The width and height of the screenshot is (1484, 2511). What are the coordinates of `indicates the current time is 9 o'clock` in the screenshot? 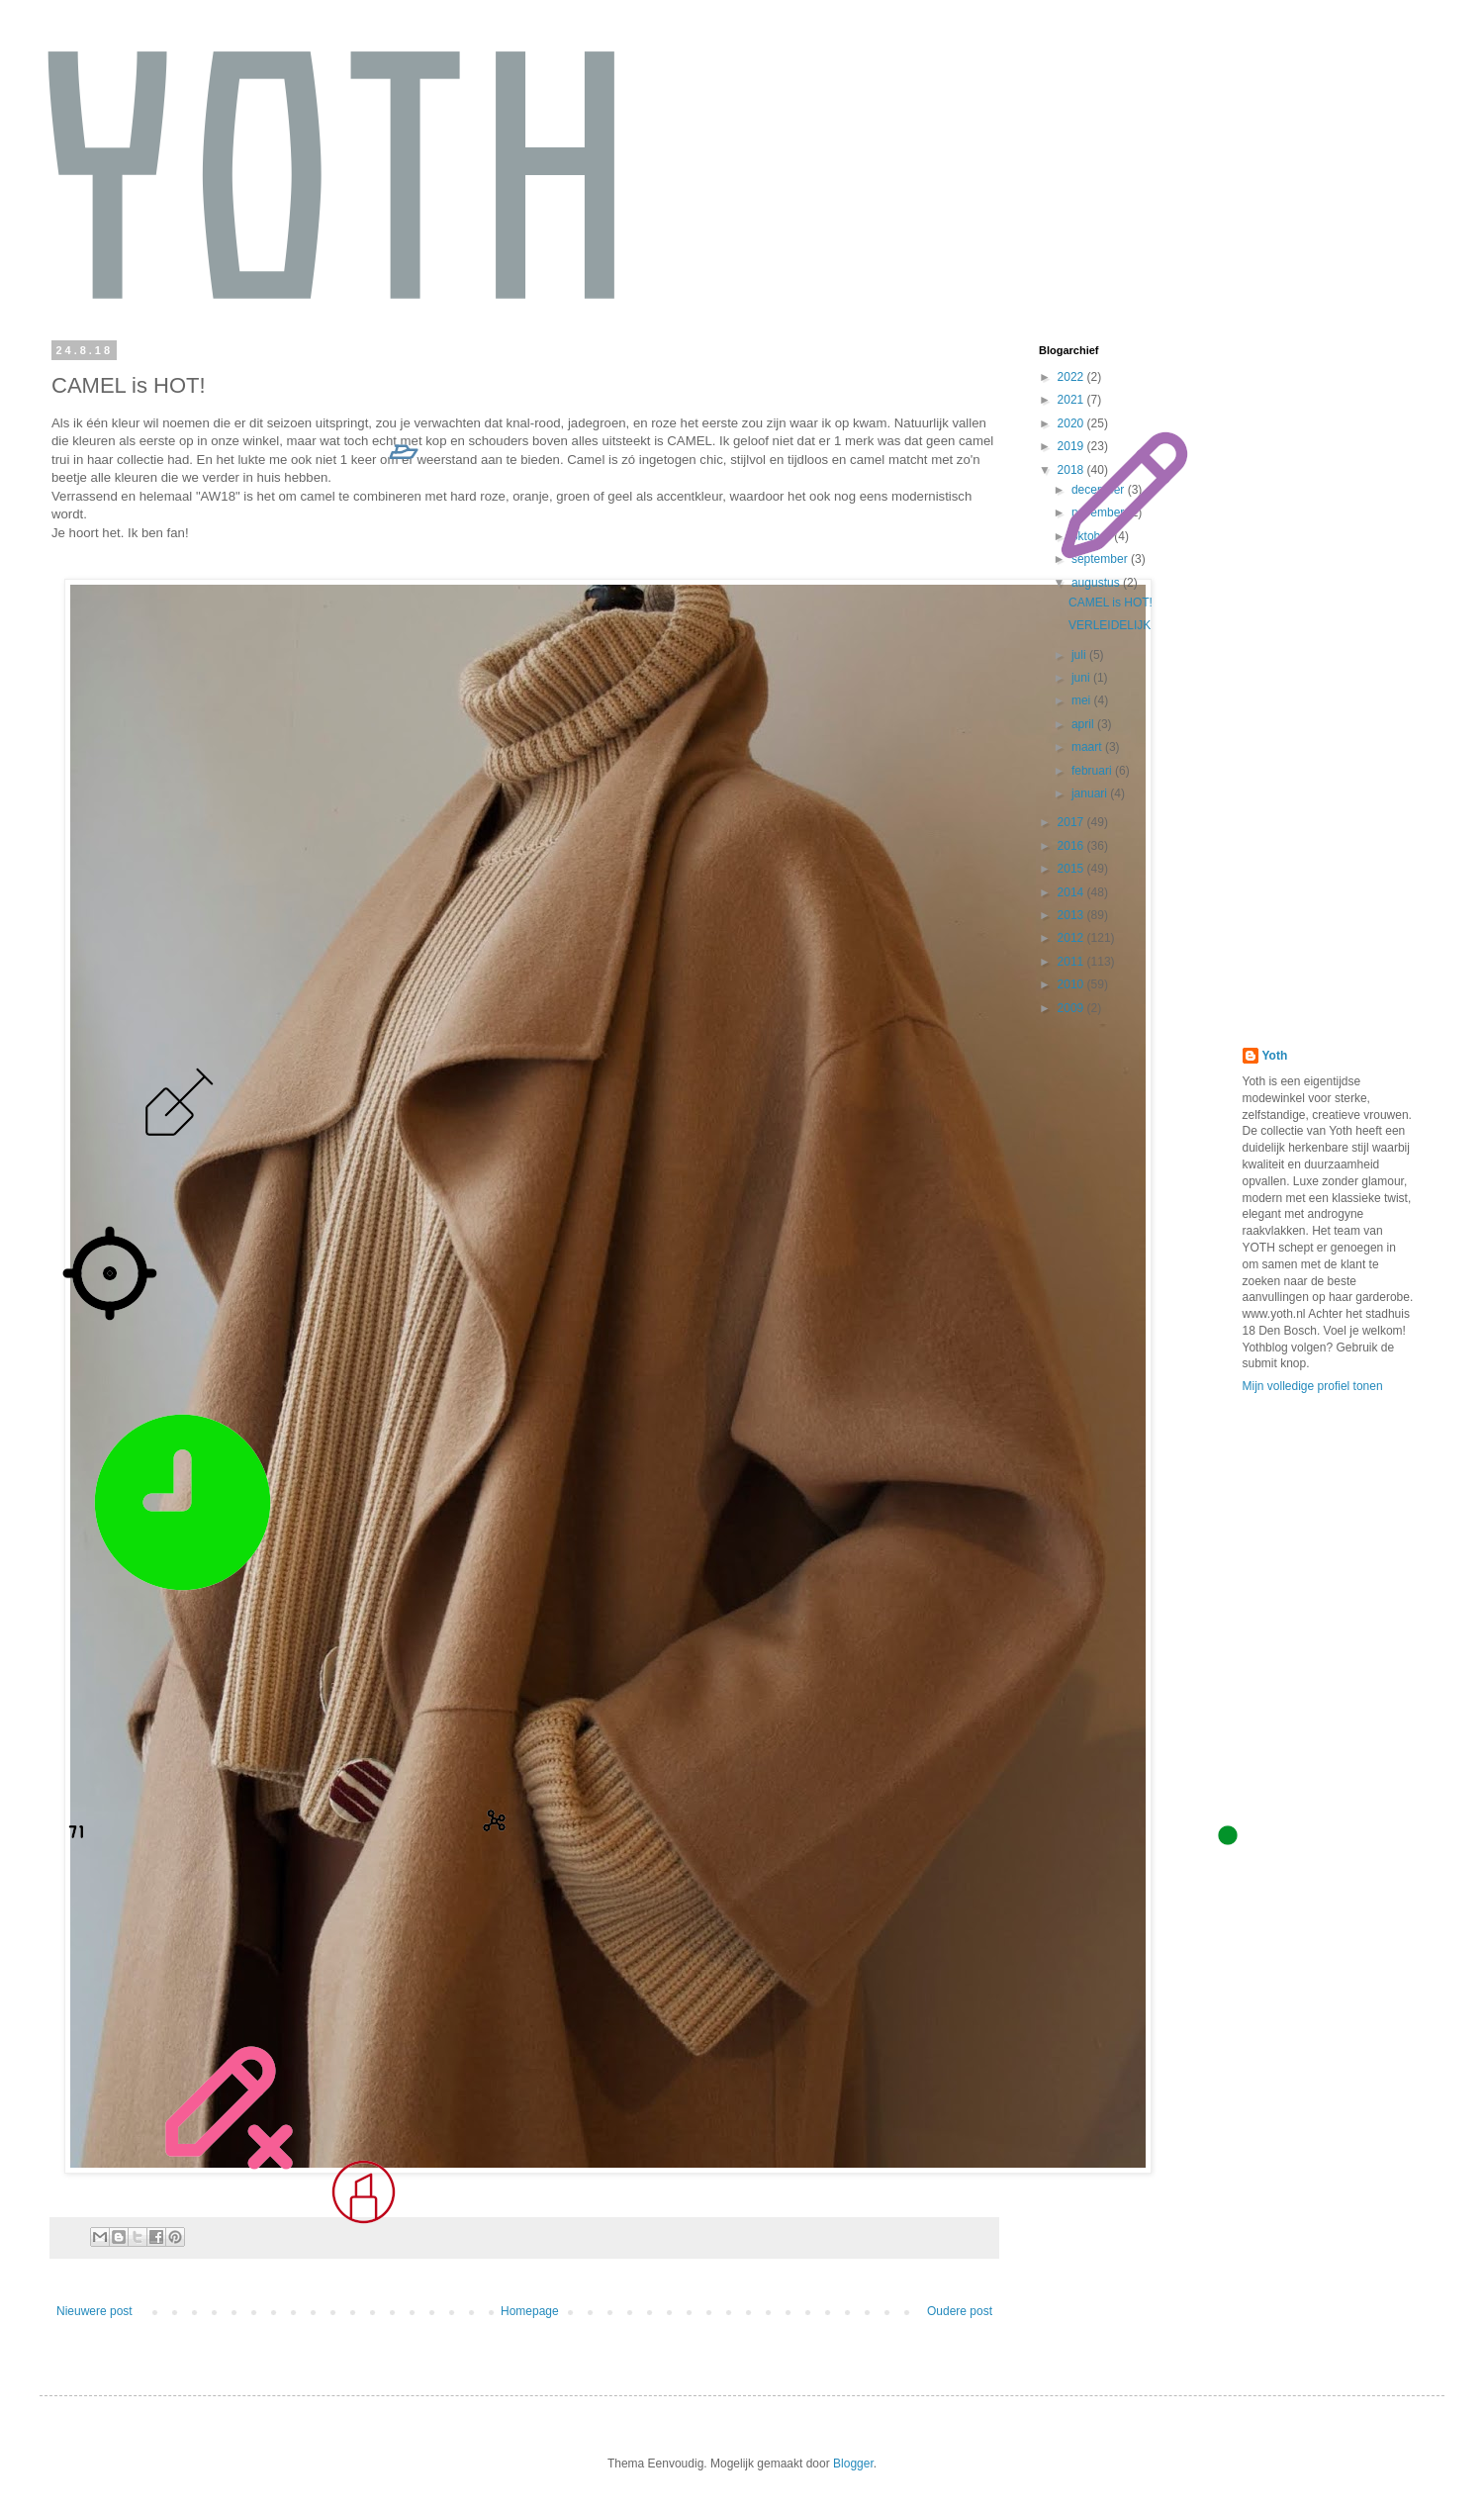 It's located at (182, 1502).